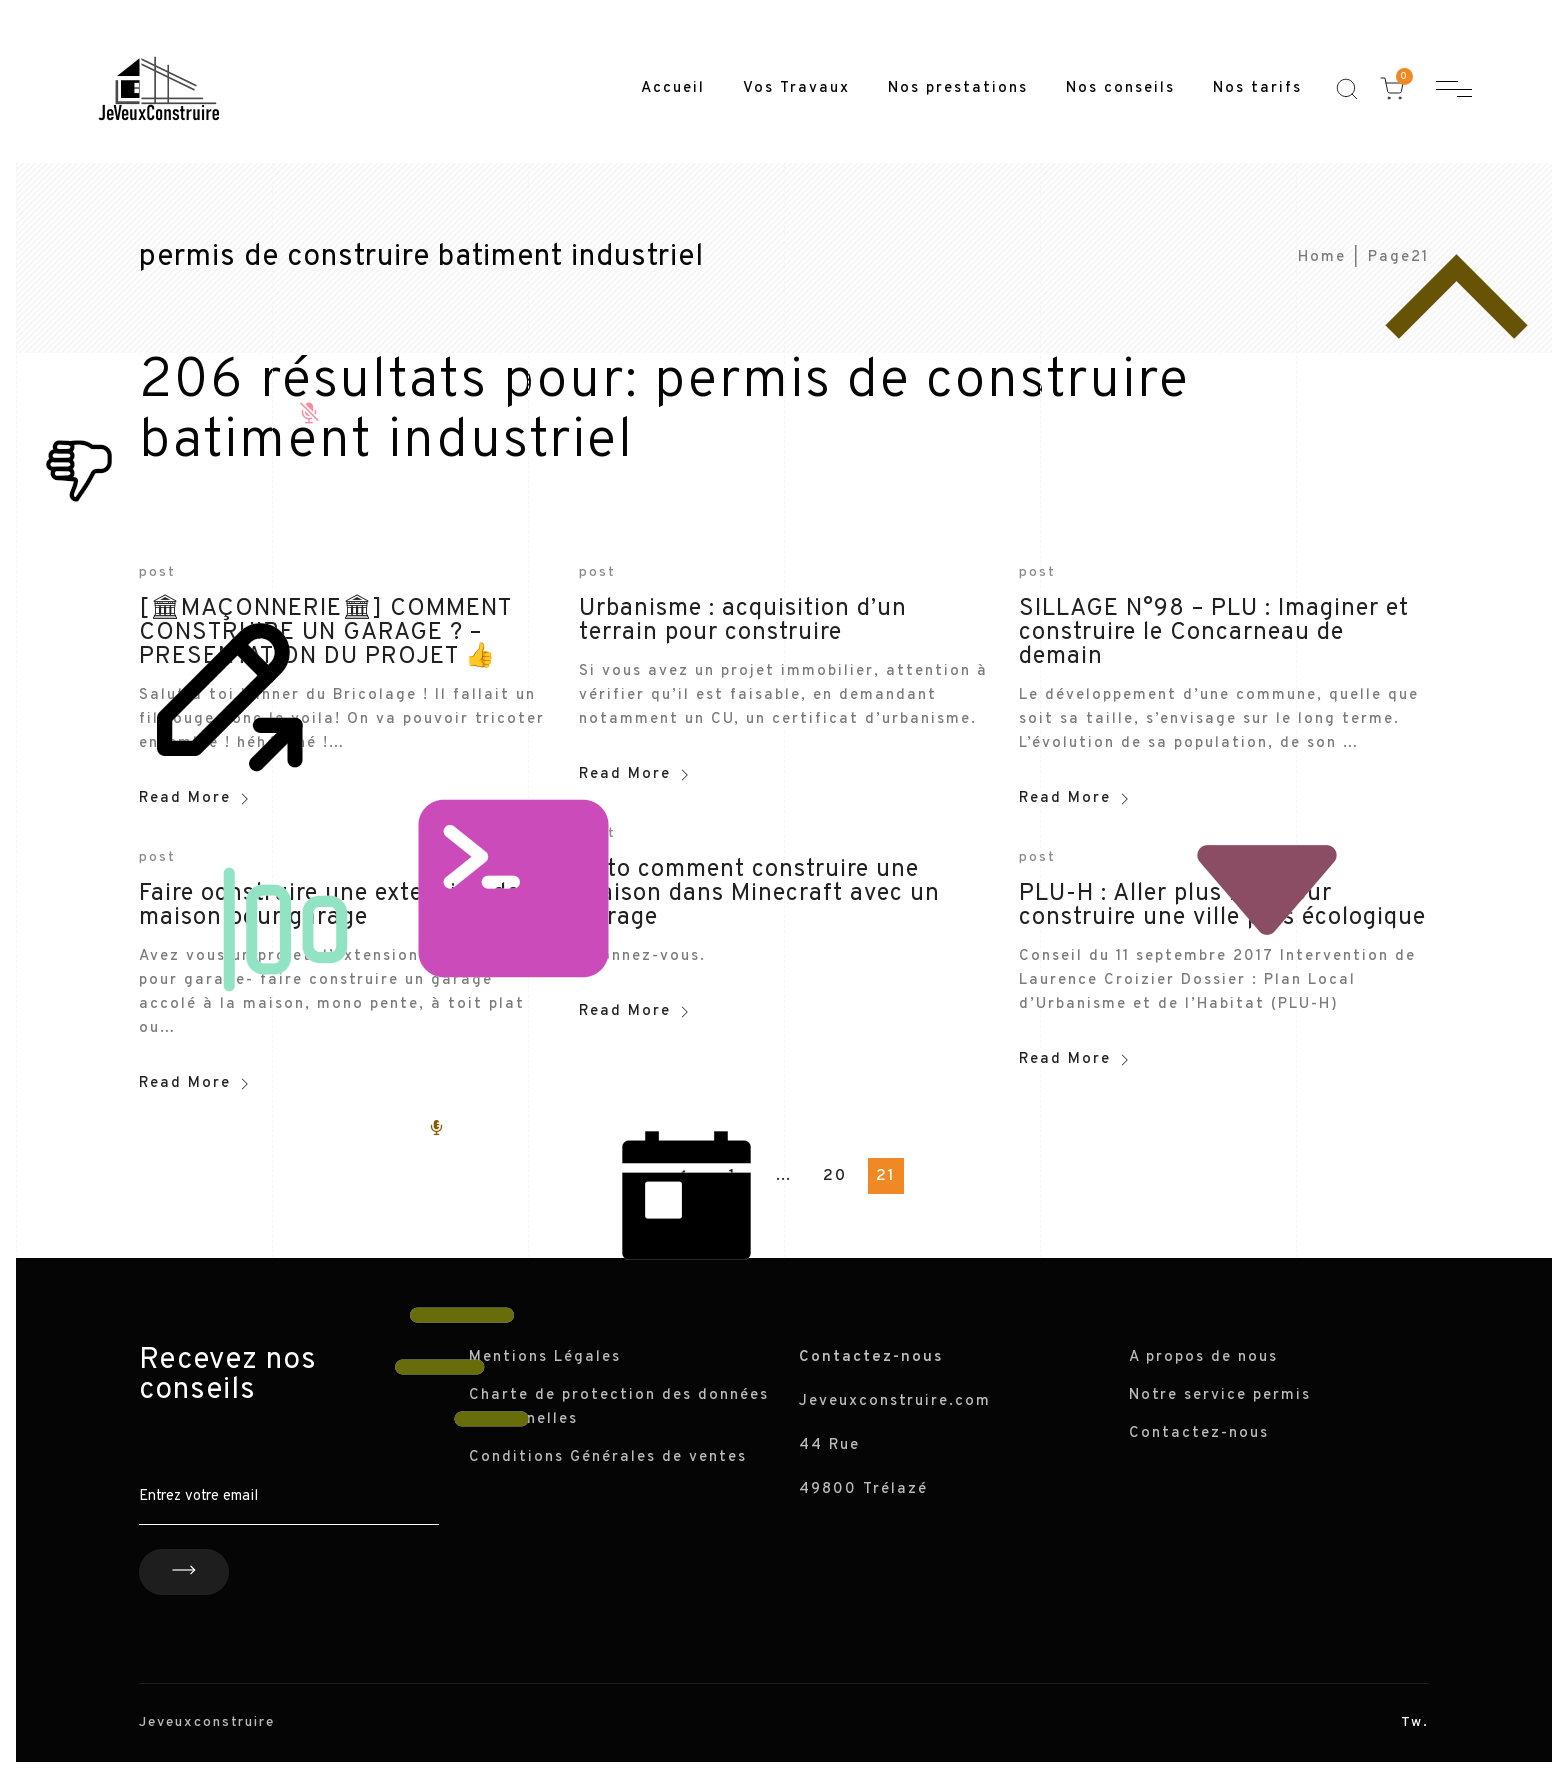 The image size is (1568, 1778). I want to click on mute your microphone, so click(309, 413).